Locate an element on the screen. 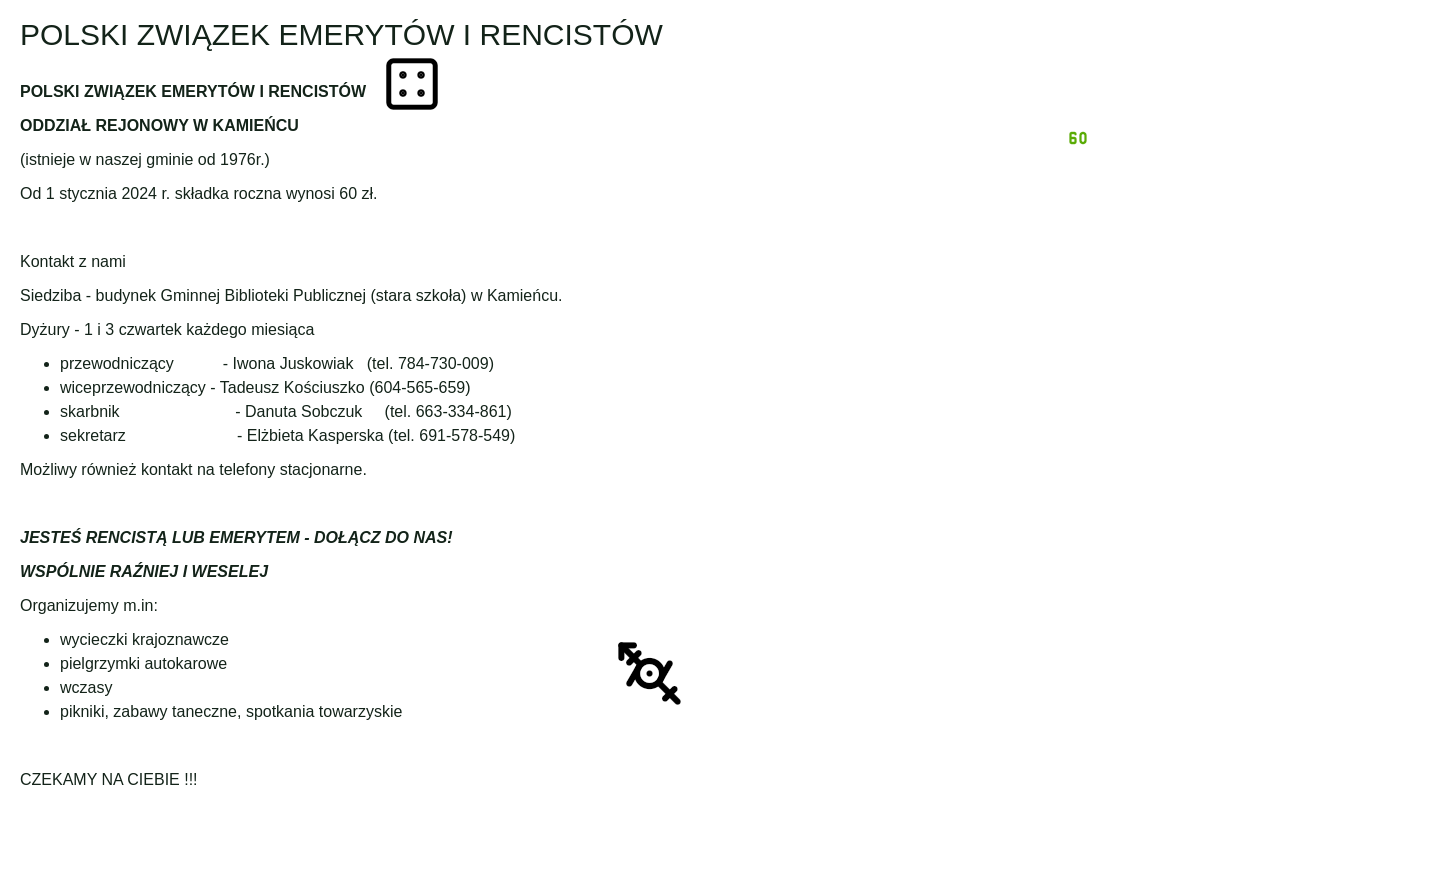  indicates a 60-second timer or countdown is located at coordinates (1078, 138).